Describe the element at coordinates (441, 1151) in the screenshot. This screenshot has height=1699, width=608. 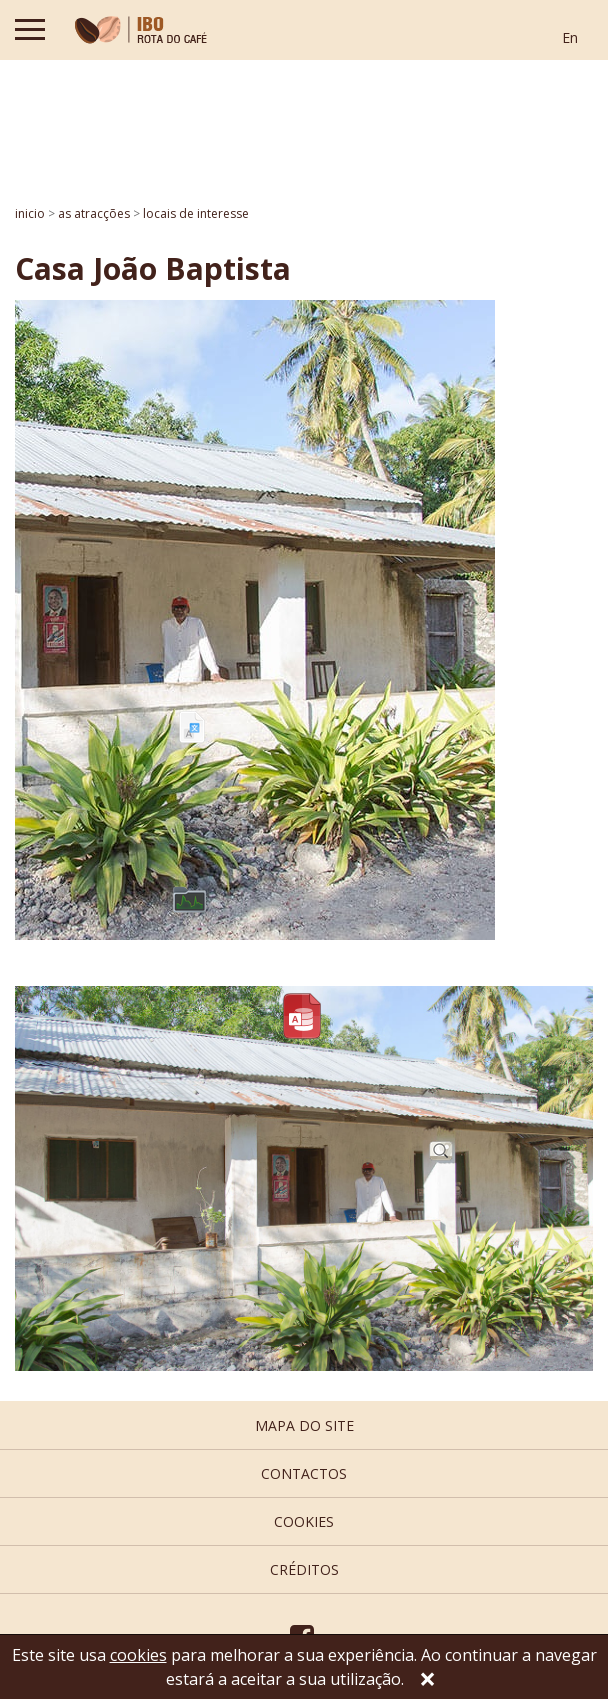
I see `open the image viewer application` at that location.